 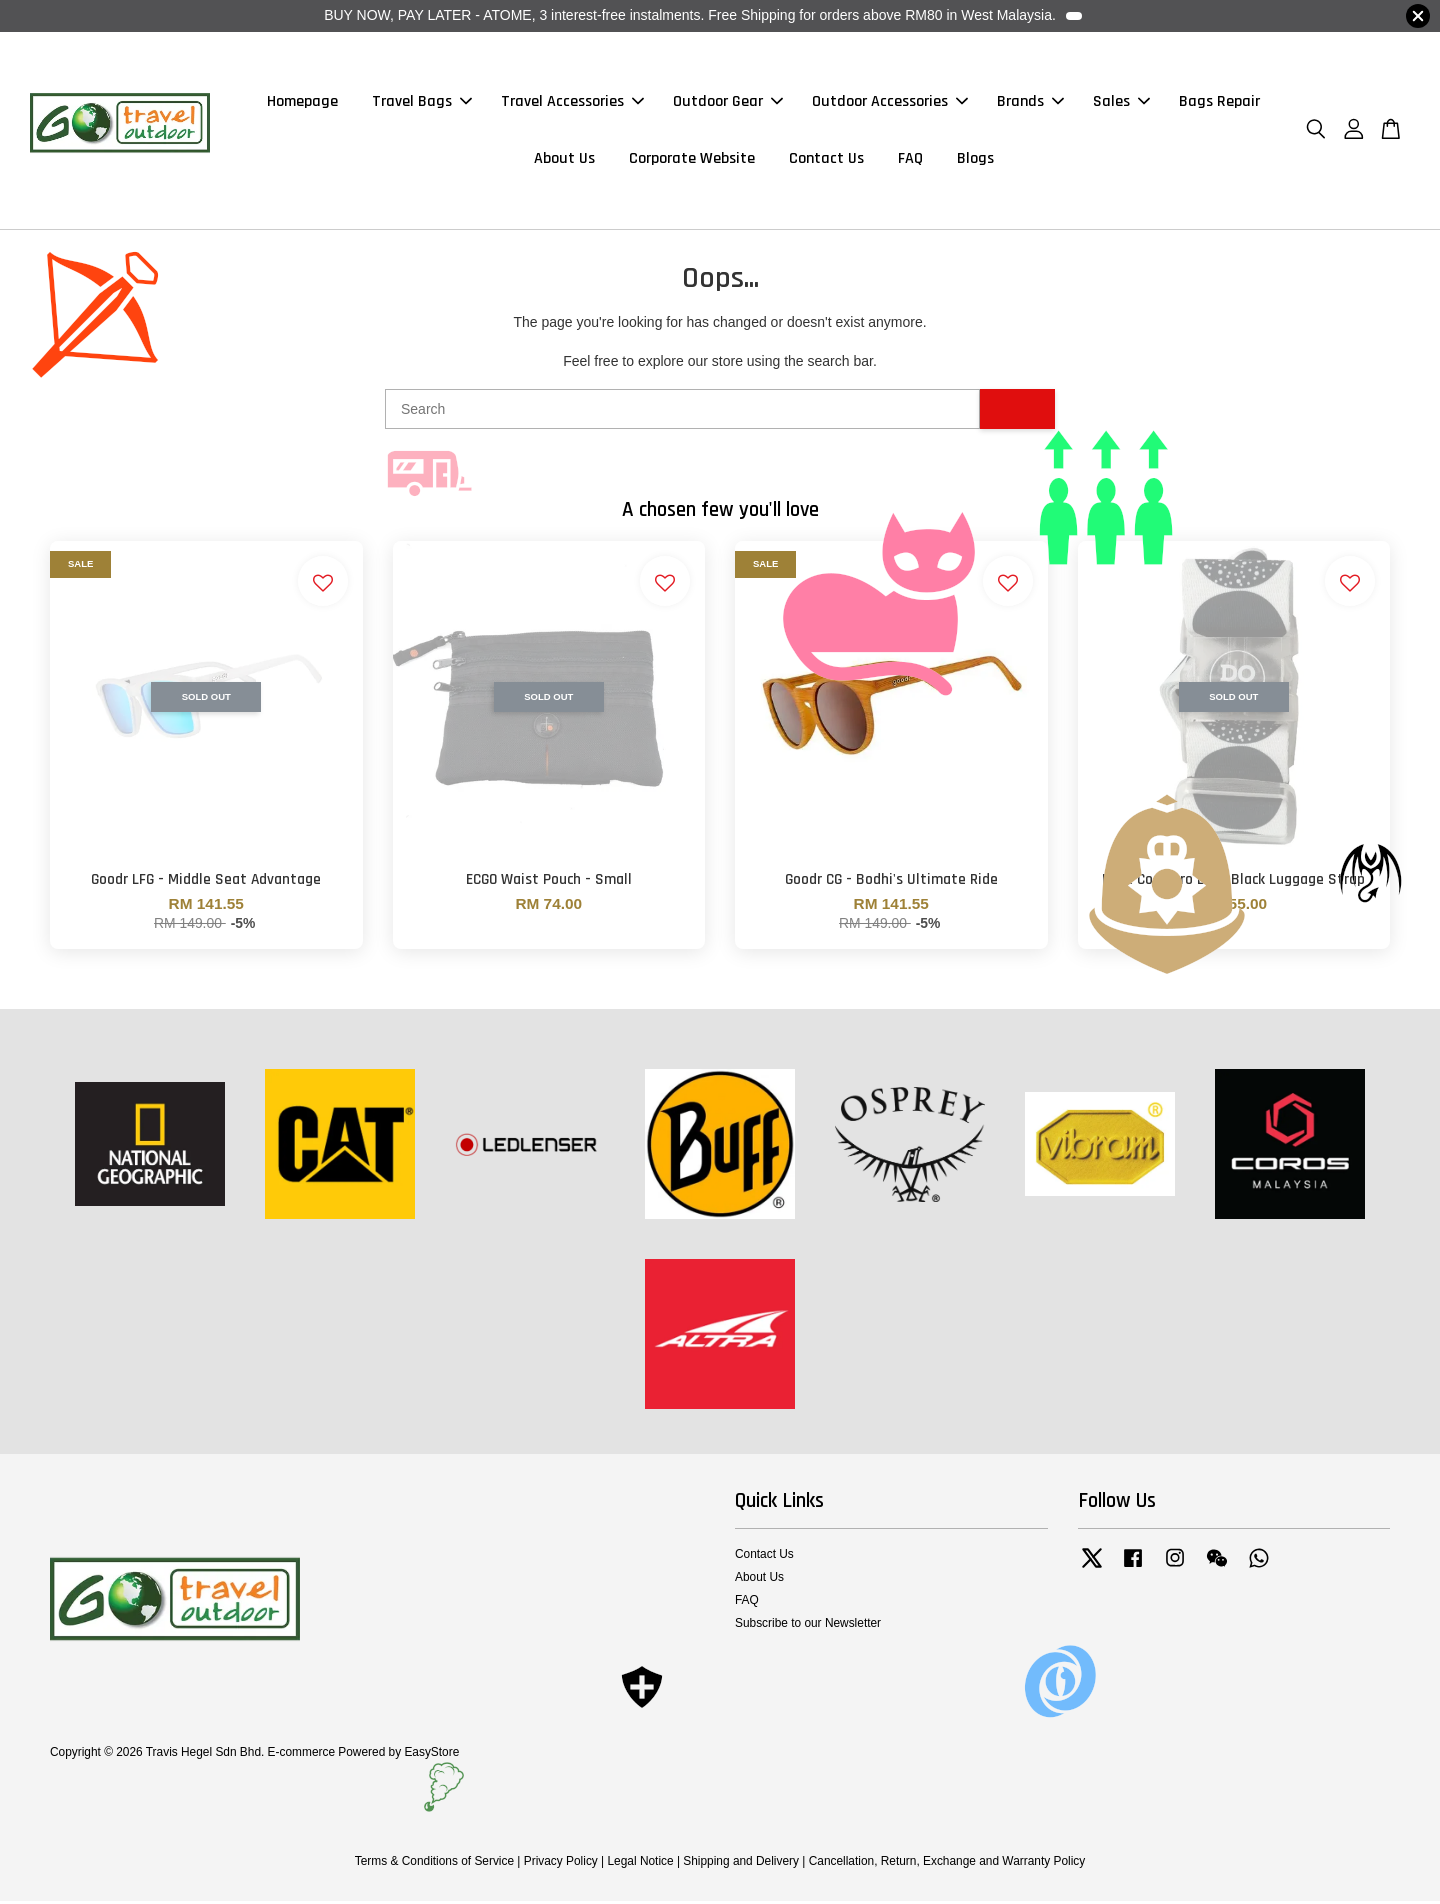 I want to click on upgrade your team or group members, so click(x=1106, y=497).